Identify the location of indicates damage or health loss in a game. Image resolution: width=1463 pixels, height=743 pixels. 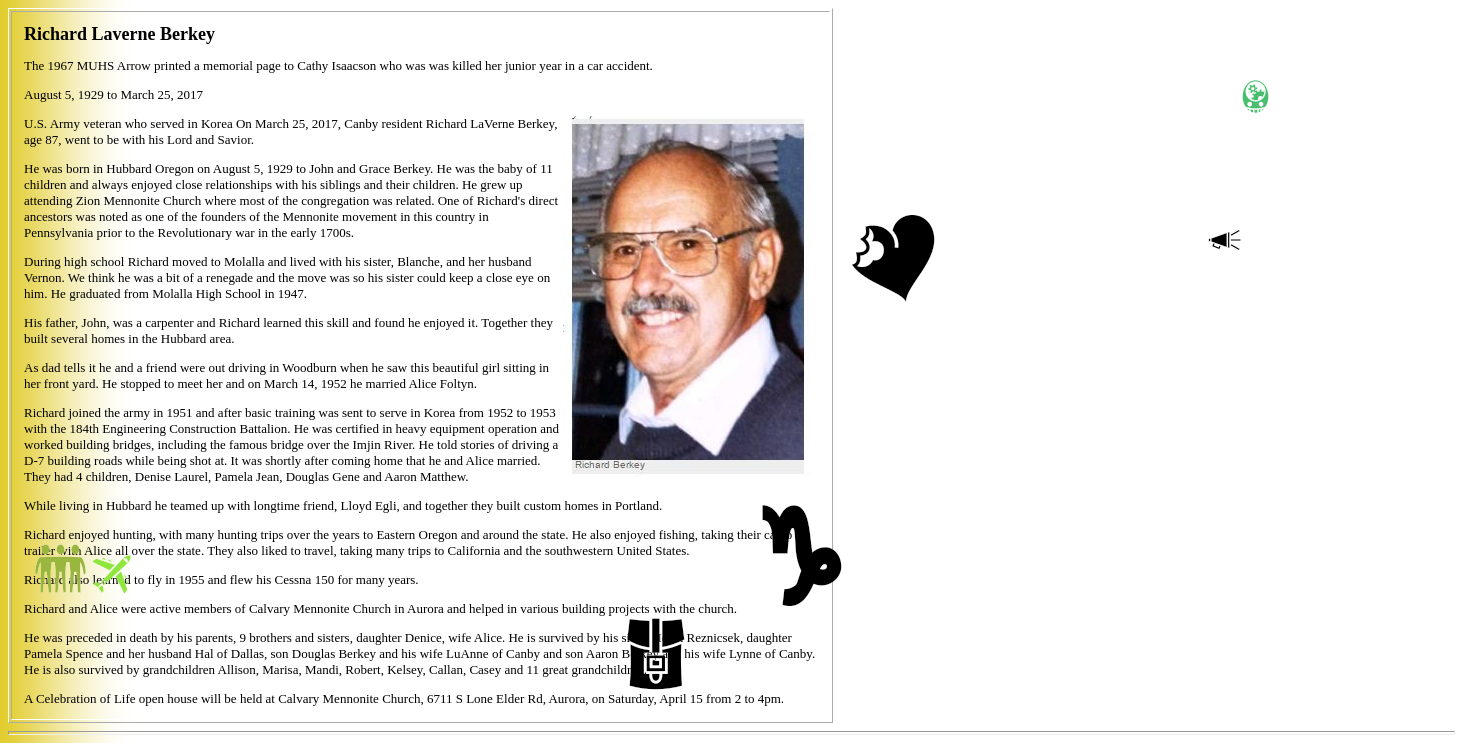
(891, 258).